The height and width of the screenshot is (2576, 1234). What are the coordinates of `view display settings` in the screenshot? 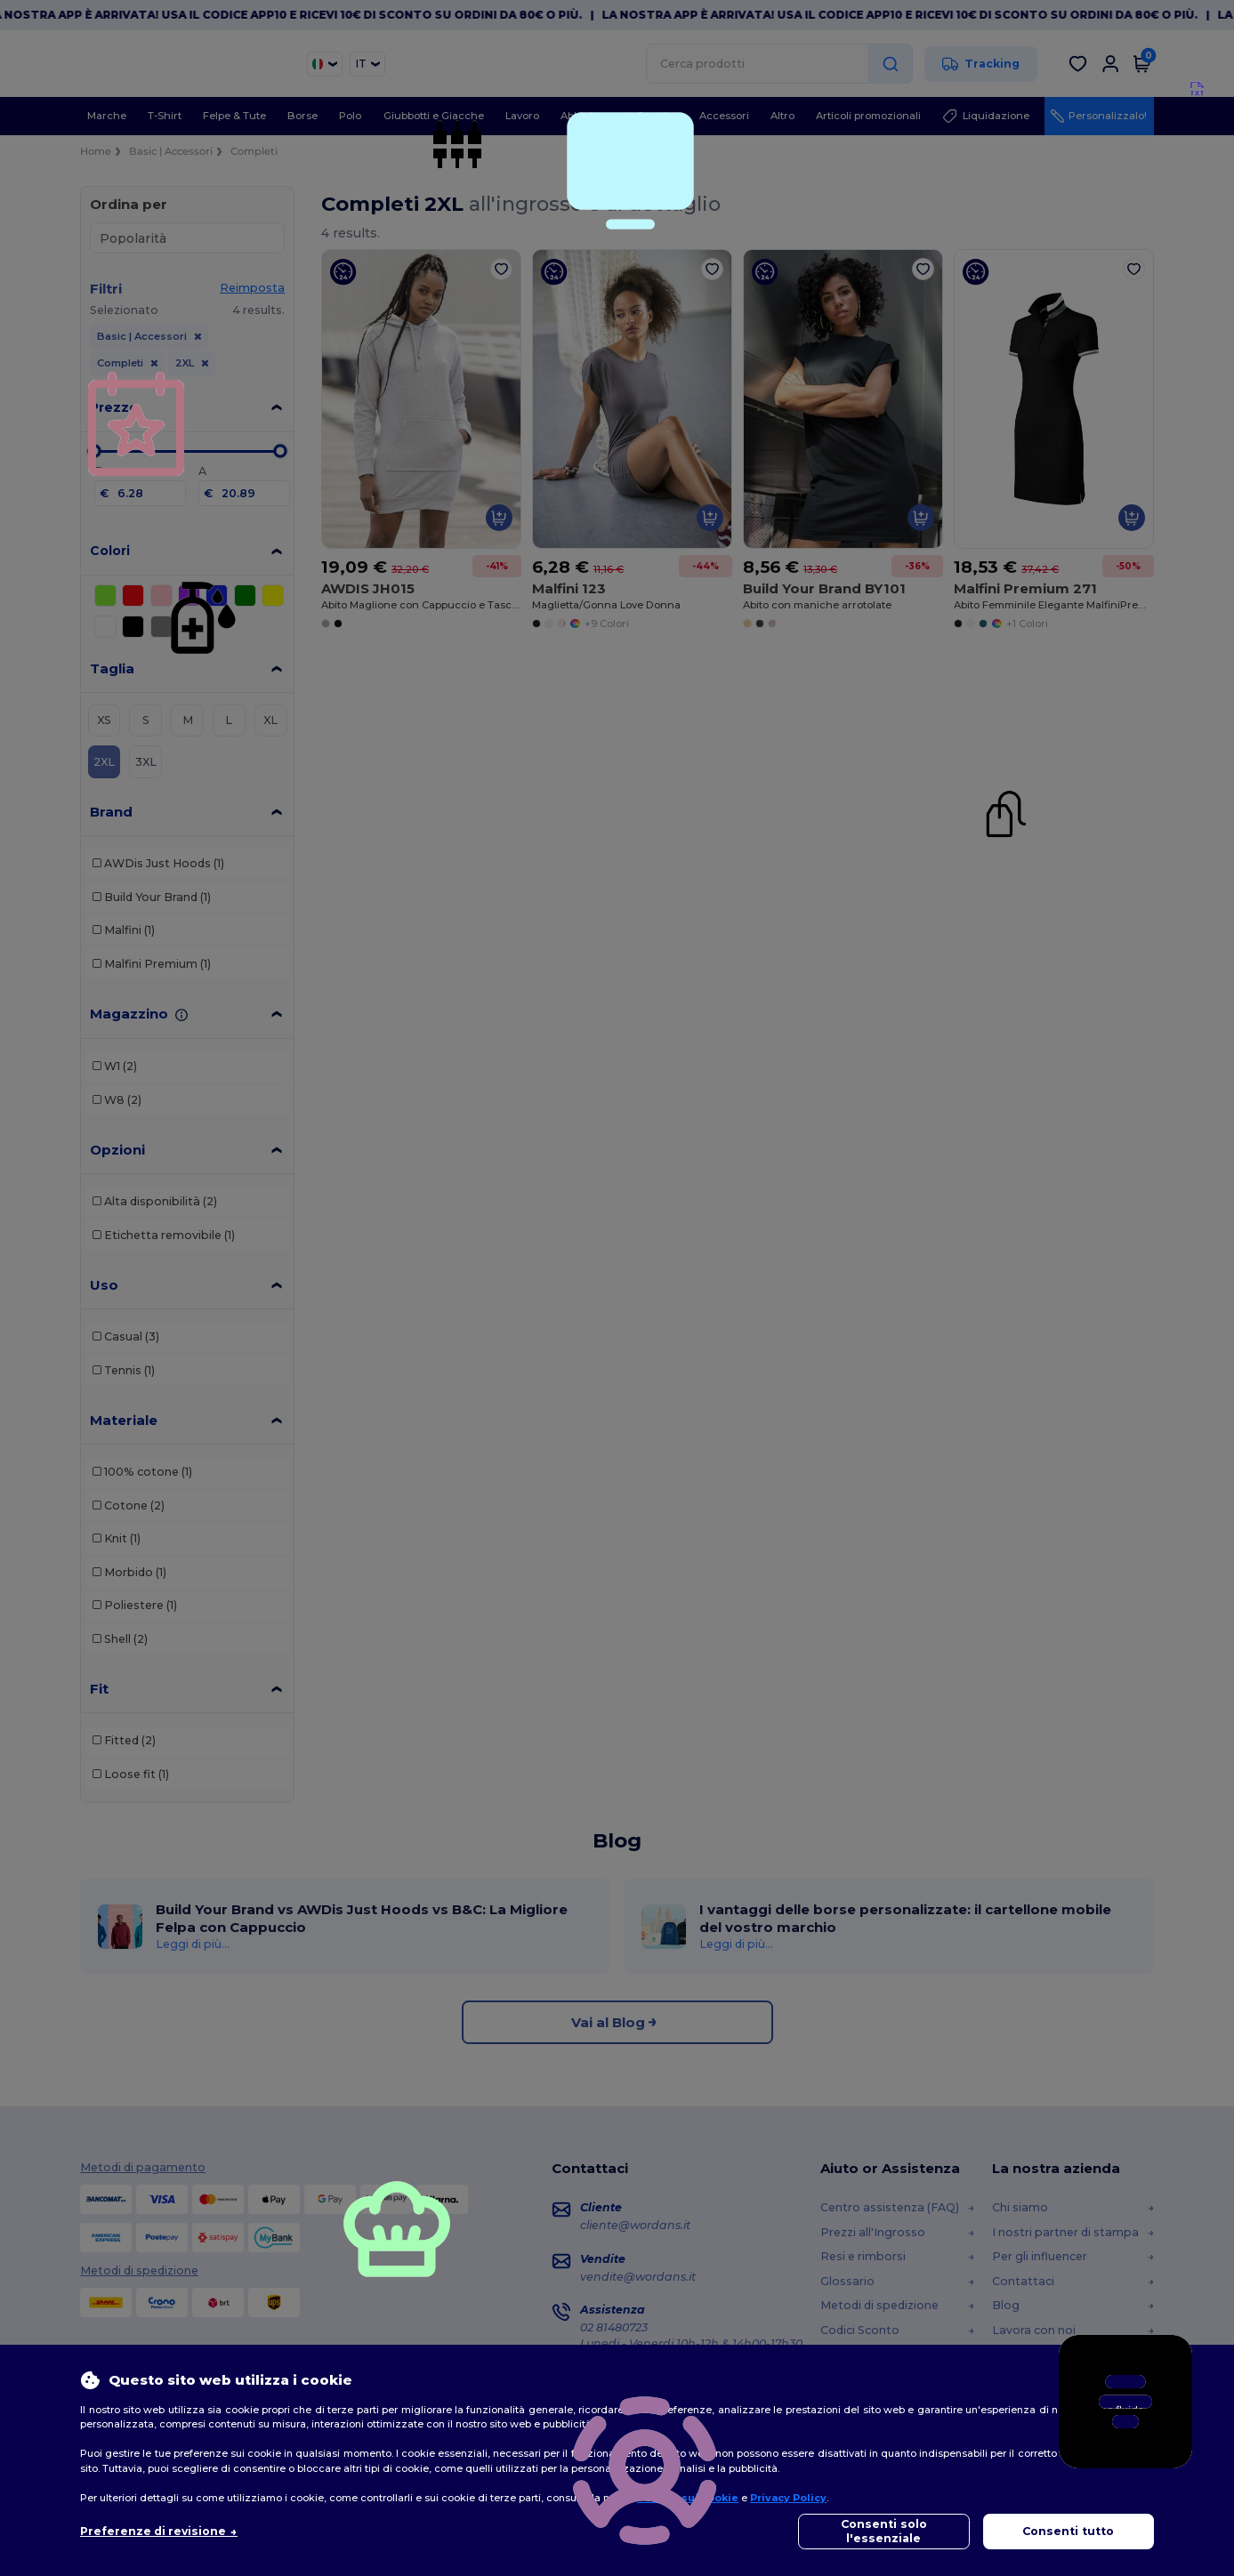 It's located at (630, 165).